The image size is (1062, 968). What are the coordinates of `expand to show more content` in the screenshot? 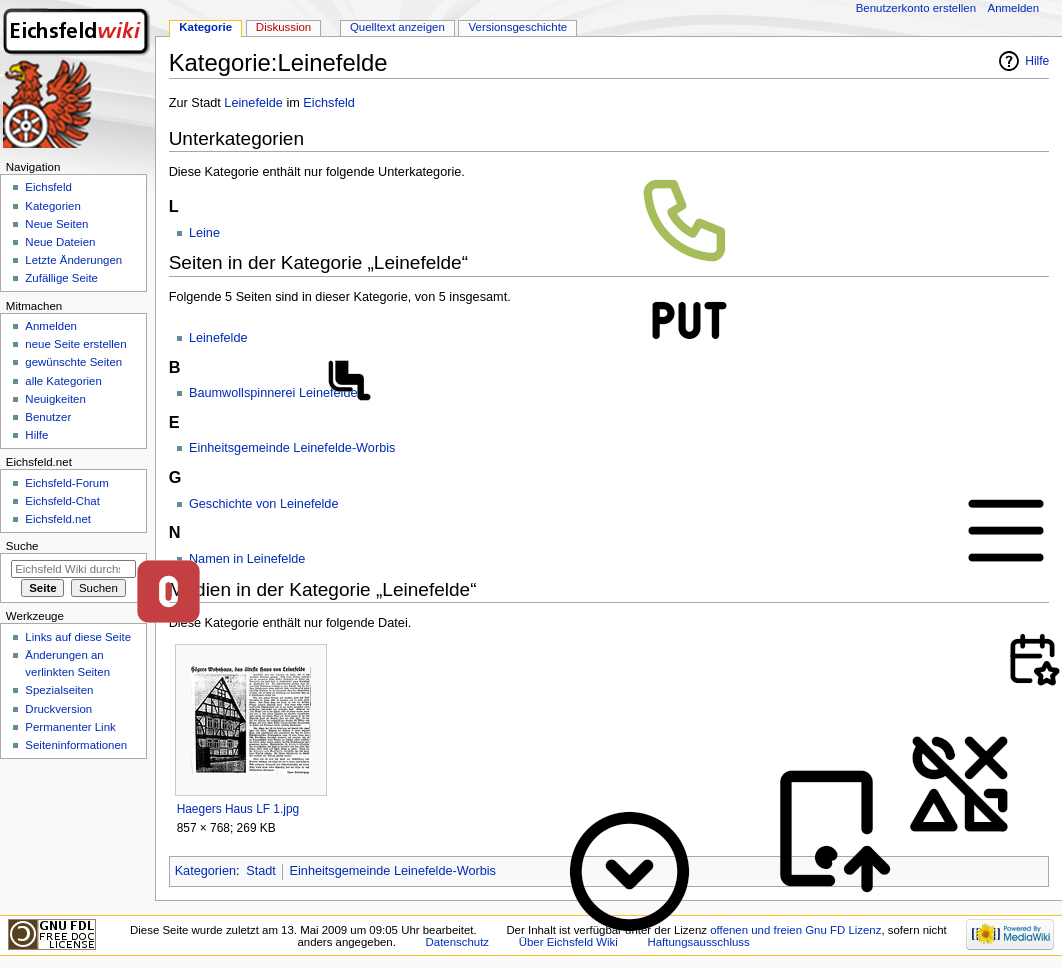 It's located at (629, 871).